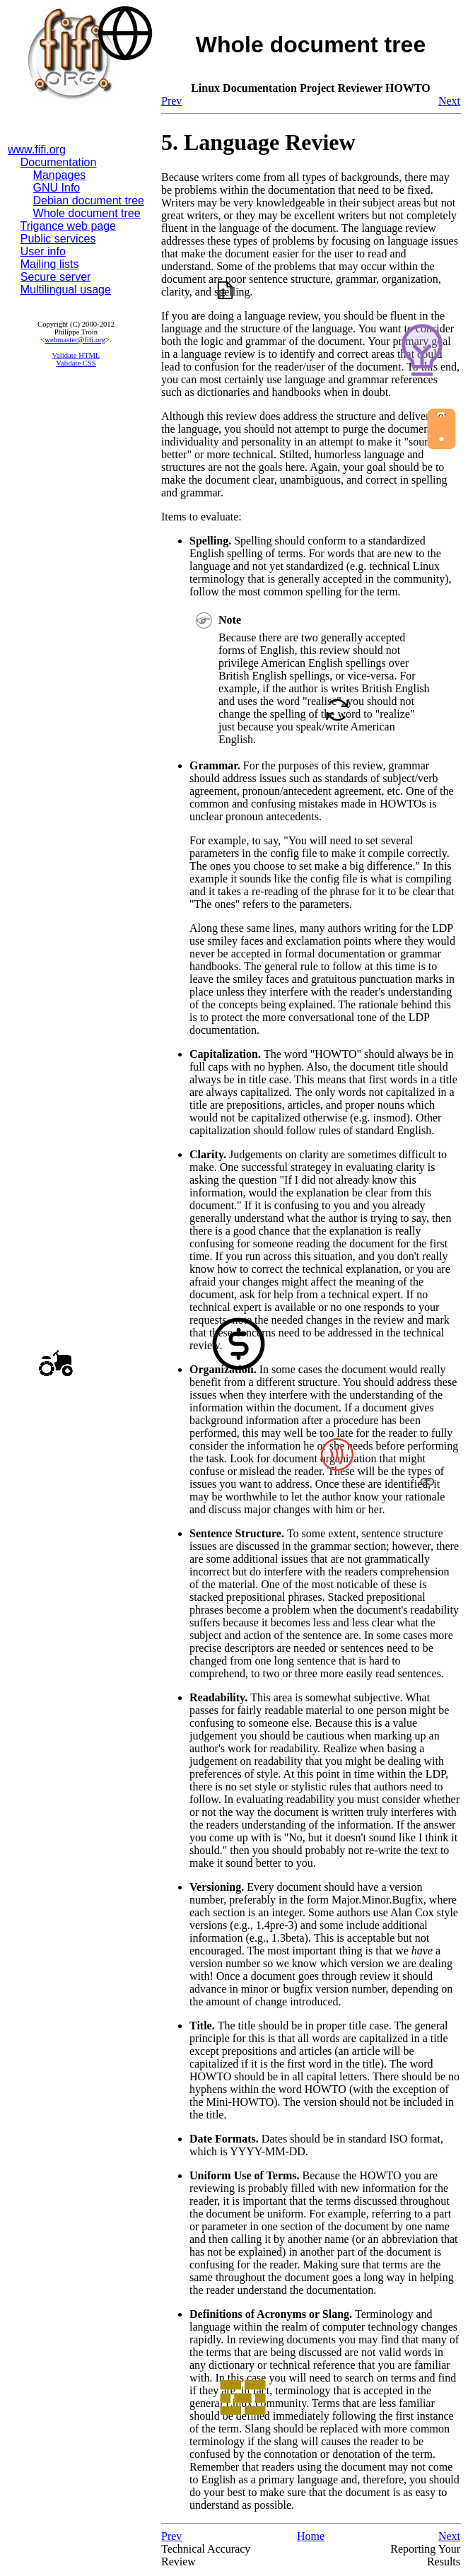  Describe the element at coordinates (56, 1364) in the screenshot. I see `access agricultural or farming features` at that location.